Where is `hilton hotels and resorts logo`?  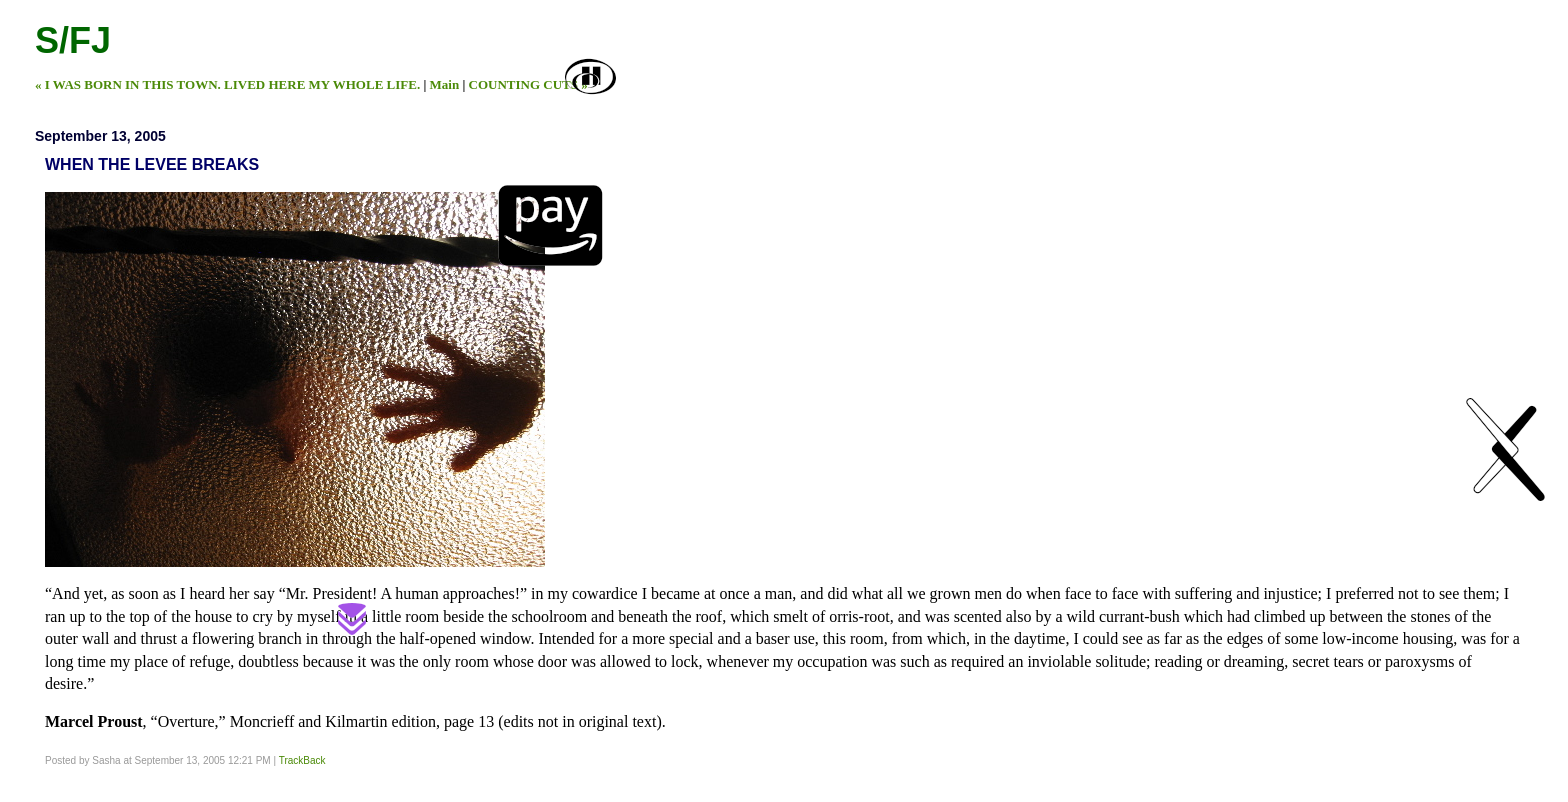 hilton hotels and resorts logo is located at coordinates (590, 76).